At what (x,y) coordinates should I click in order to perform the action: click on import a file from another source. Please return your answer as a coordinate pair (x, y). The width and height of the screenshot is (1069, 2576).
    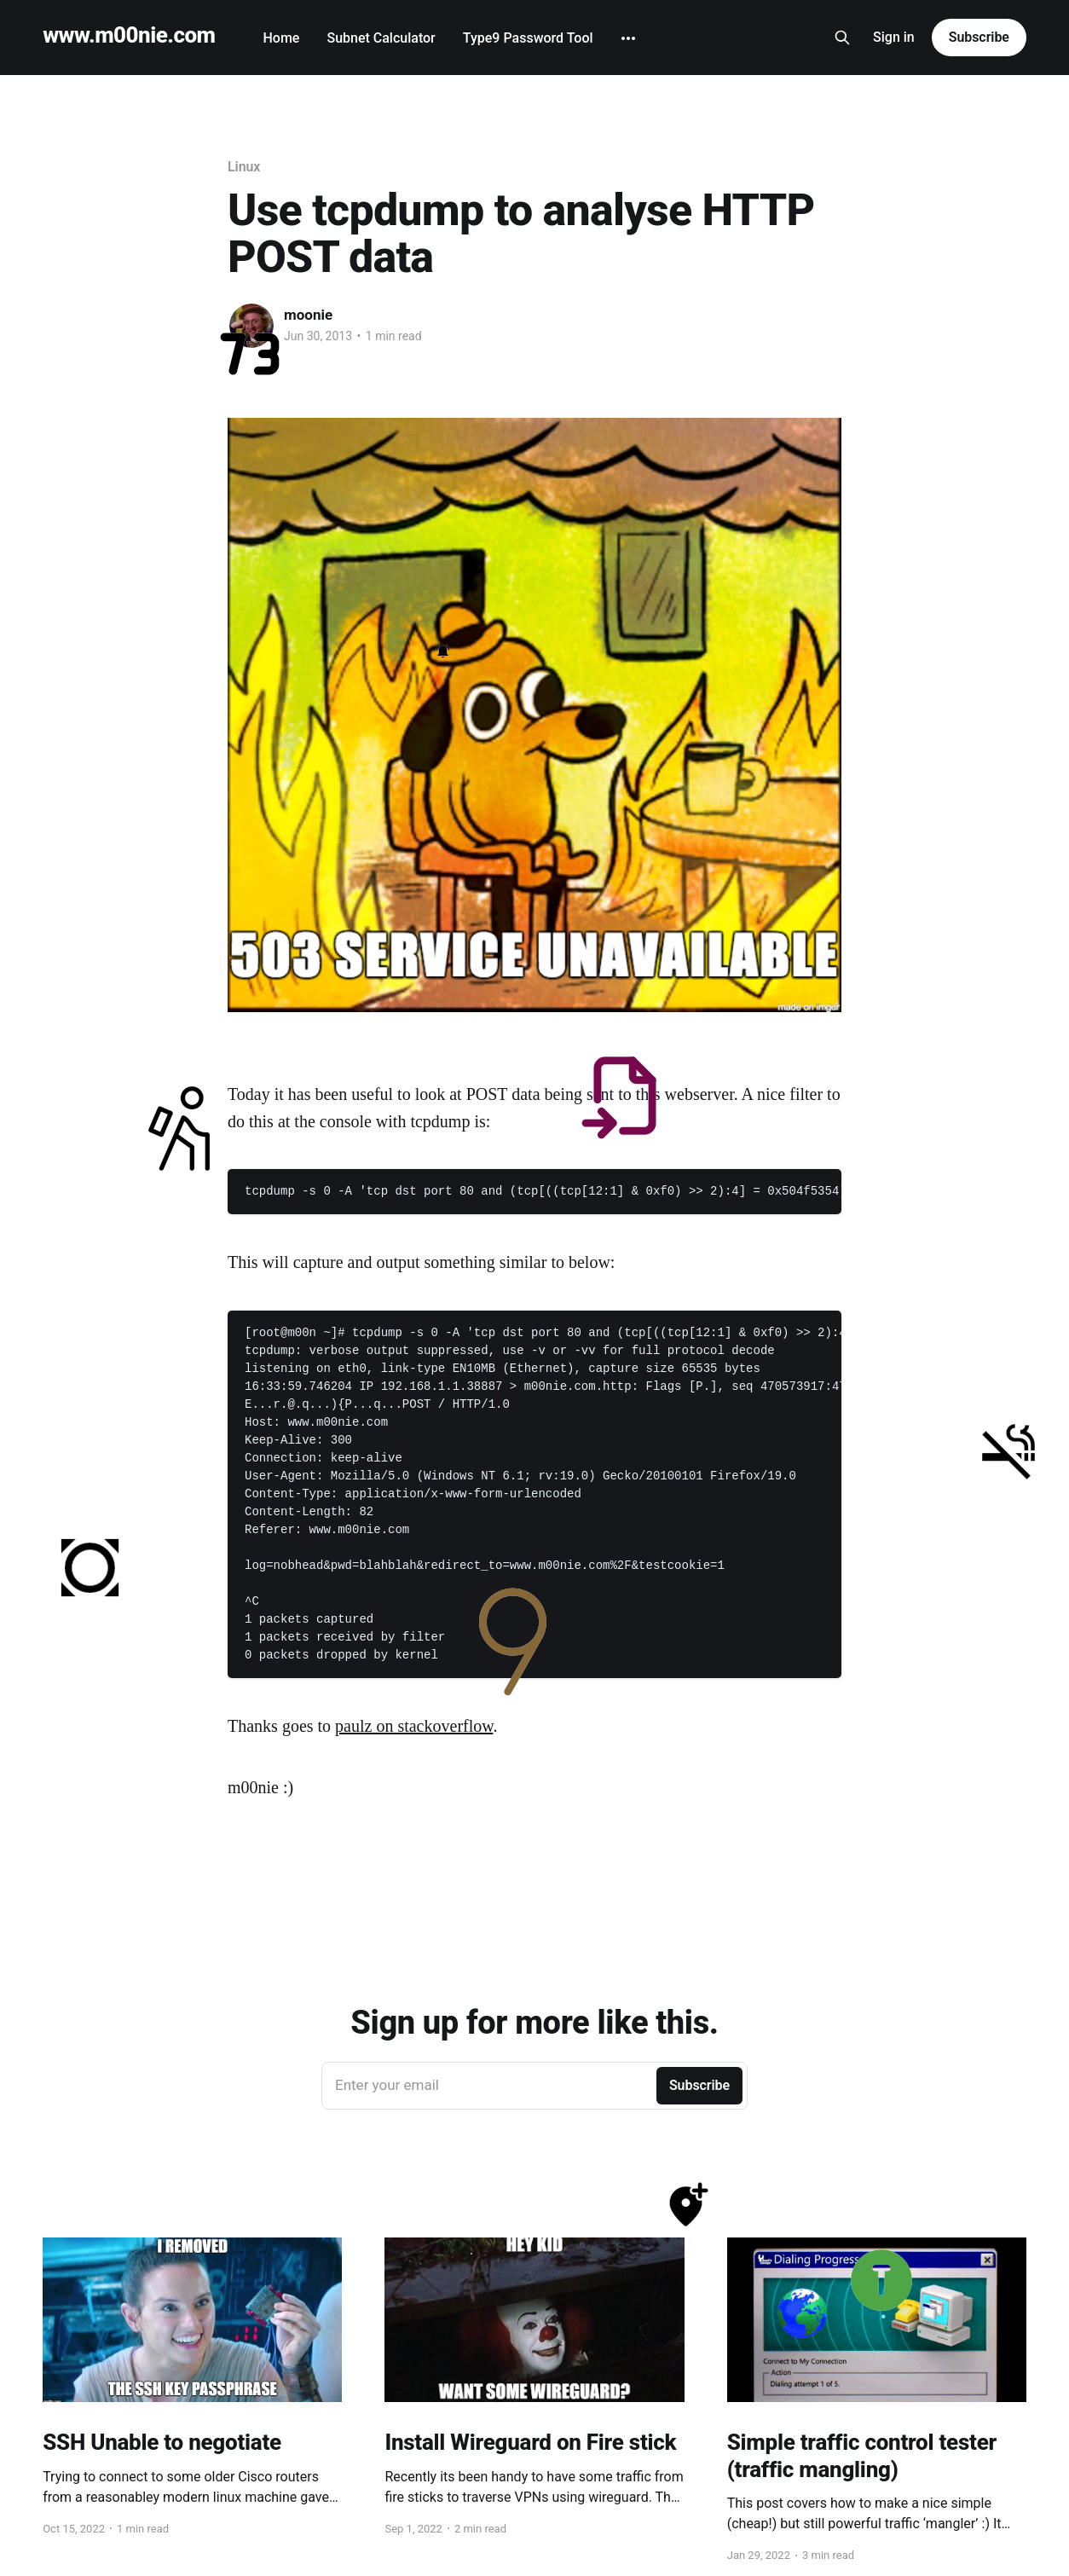
    Looking at the image, I should click on (625, 1096).